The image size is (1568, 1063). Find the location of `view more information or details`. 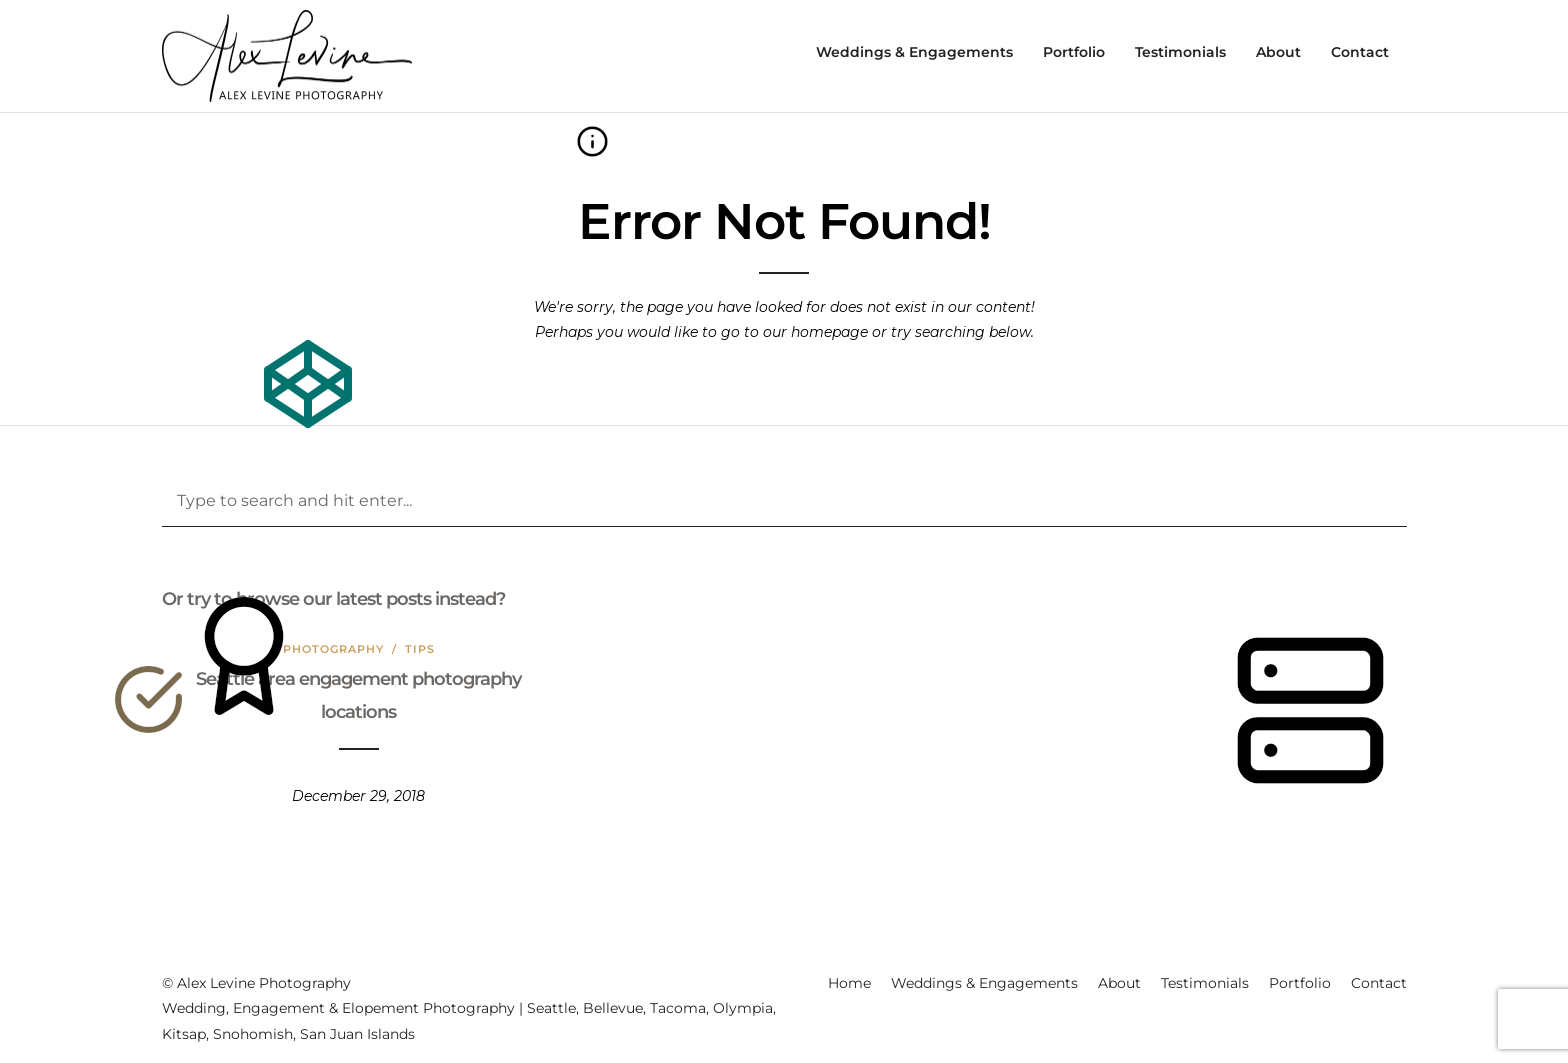

view more information or details is located at coordinates (592, 141).